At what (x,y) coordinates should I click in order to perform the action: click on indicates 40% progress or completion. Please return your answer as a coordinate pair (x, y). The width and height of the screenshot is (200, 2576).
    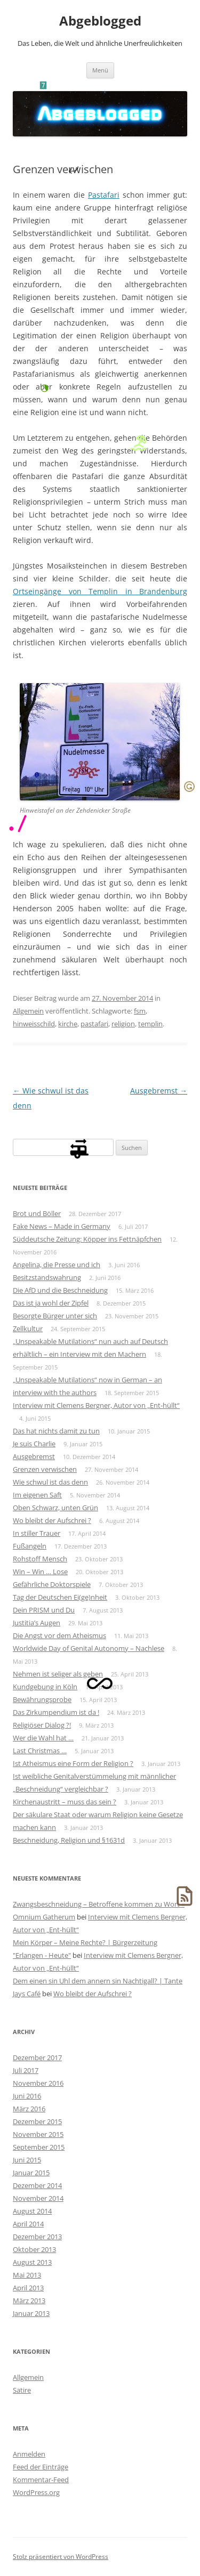
    Looking at the image, I should click on (44, 388).